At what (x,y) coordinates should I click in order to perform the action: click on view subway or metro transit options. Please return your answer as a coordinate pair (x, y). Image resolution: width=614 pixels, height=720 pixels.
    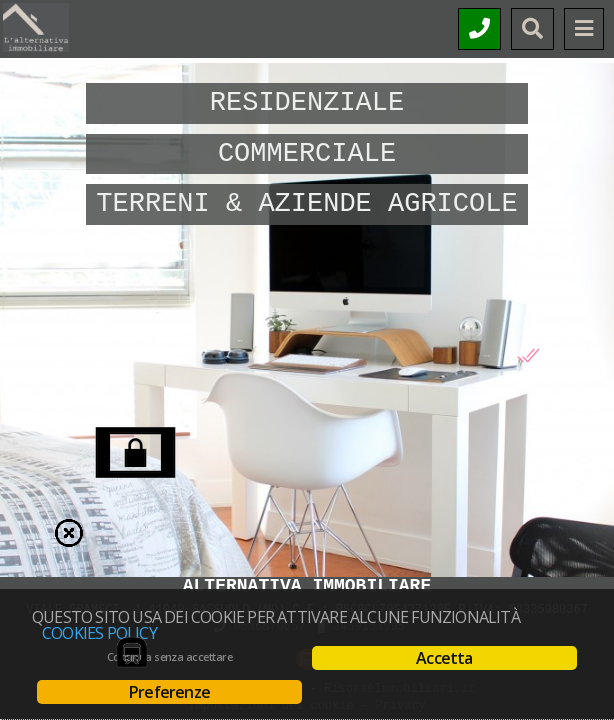
    Looking at the image, I should click on (132, 652).